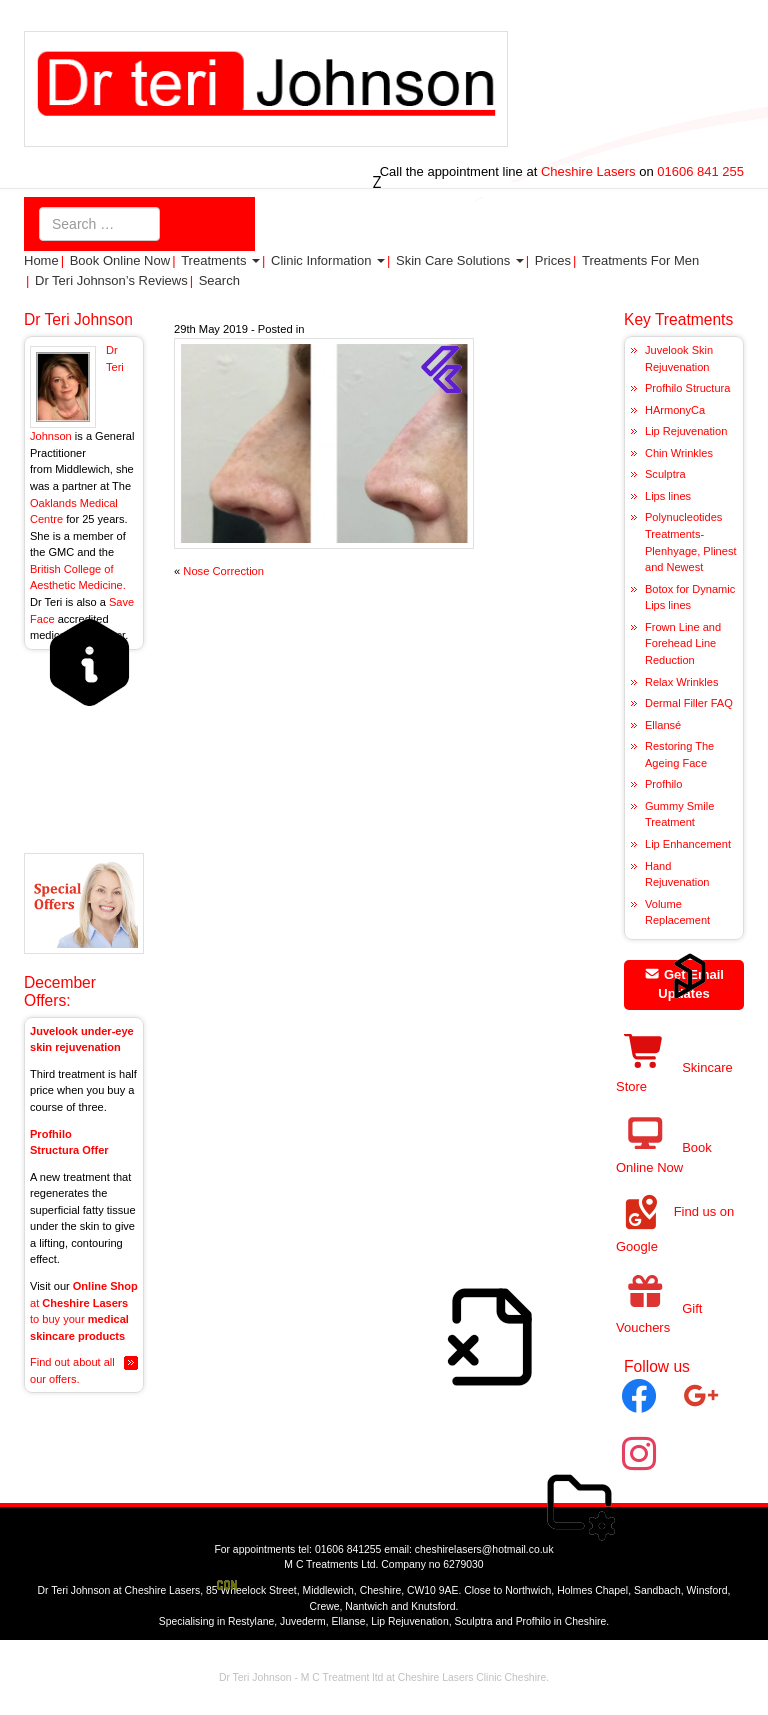 Image resolution: width=768 pixels, height=1715 pixels. I want to click on initiate an HTTP connection request, so click(227, 1585).